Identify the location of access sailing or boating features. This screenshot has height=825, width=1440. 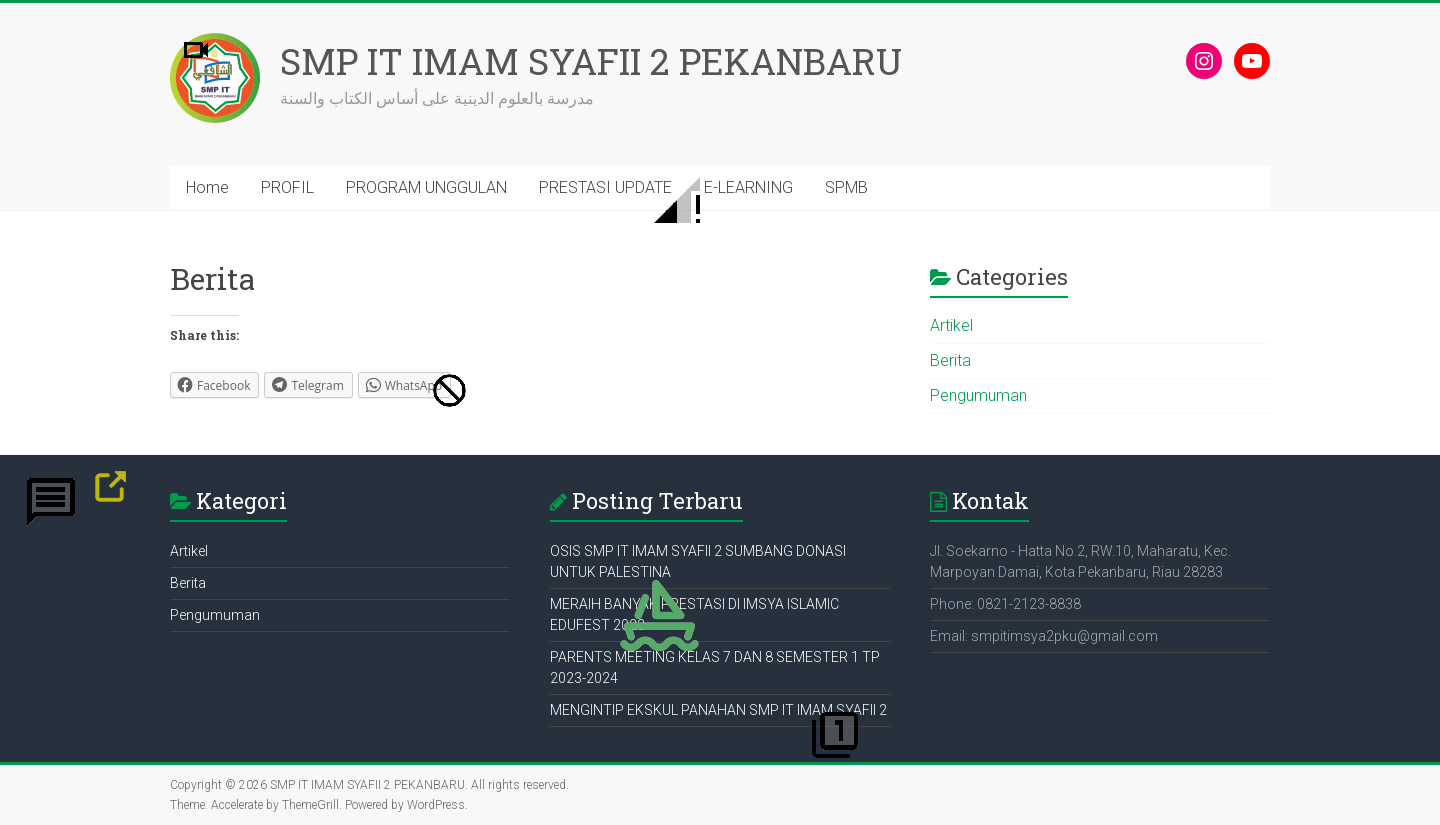
(659, 615).